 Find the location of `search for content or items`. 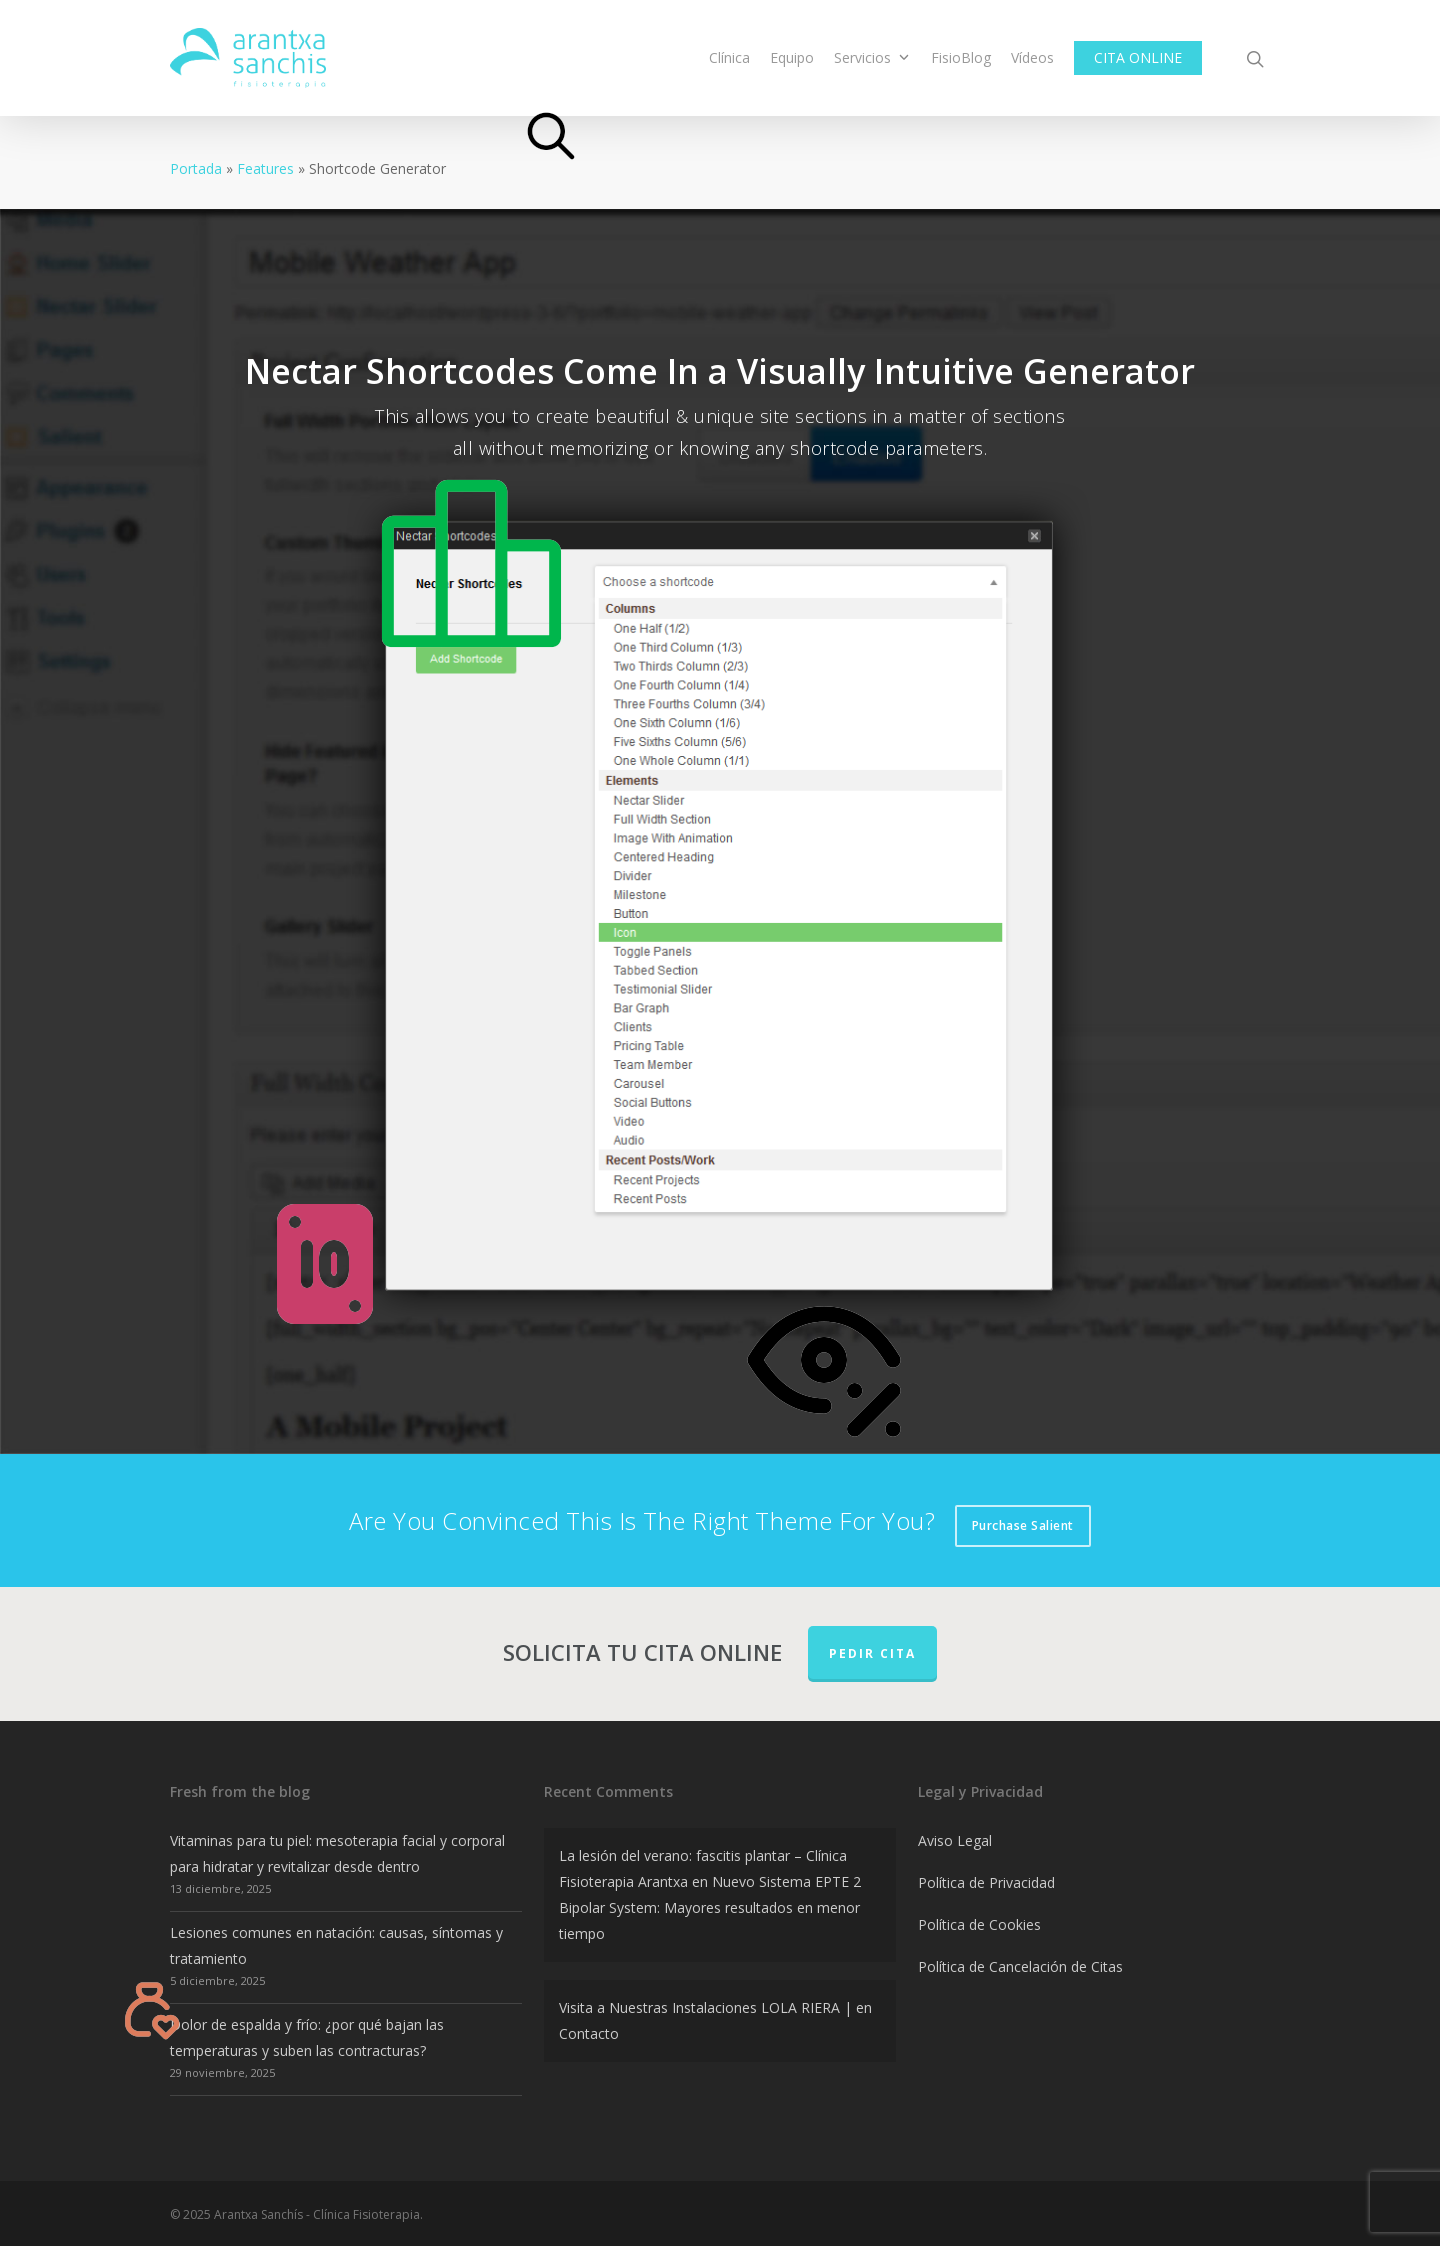

search for content or items is located at coordinates (551, 136).